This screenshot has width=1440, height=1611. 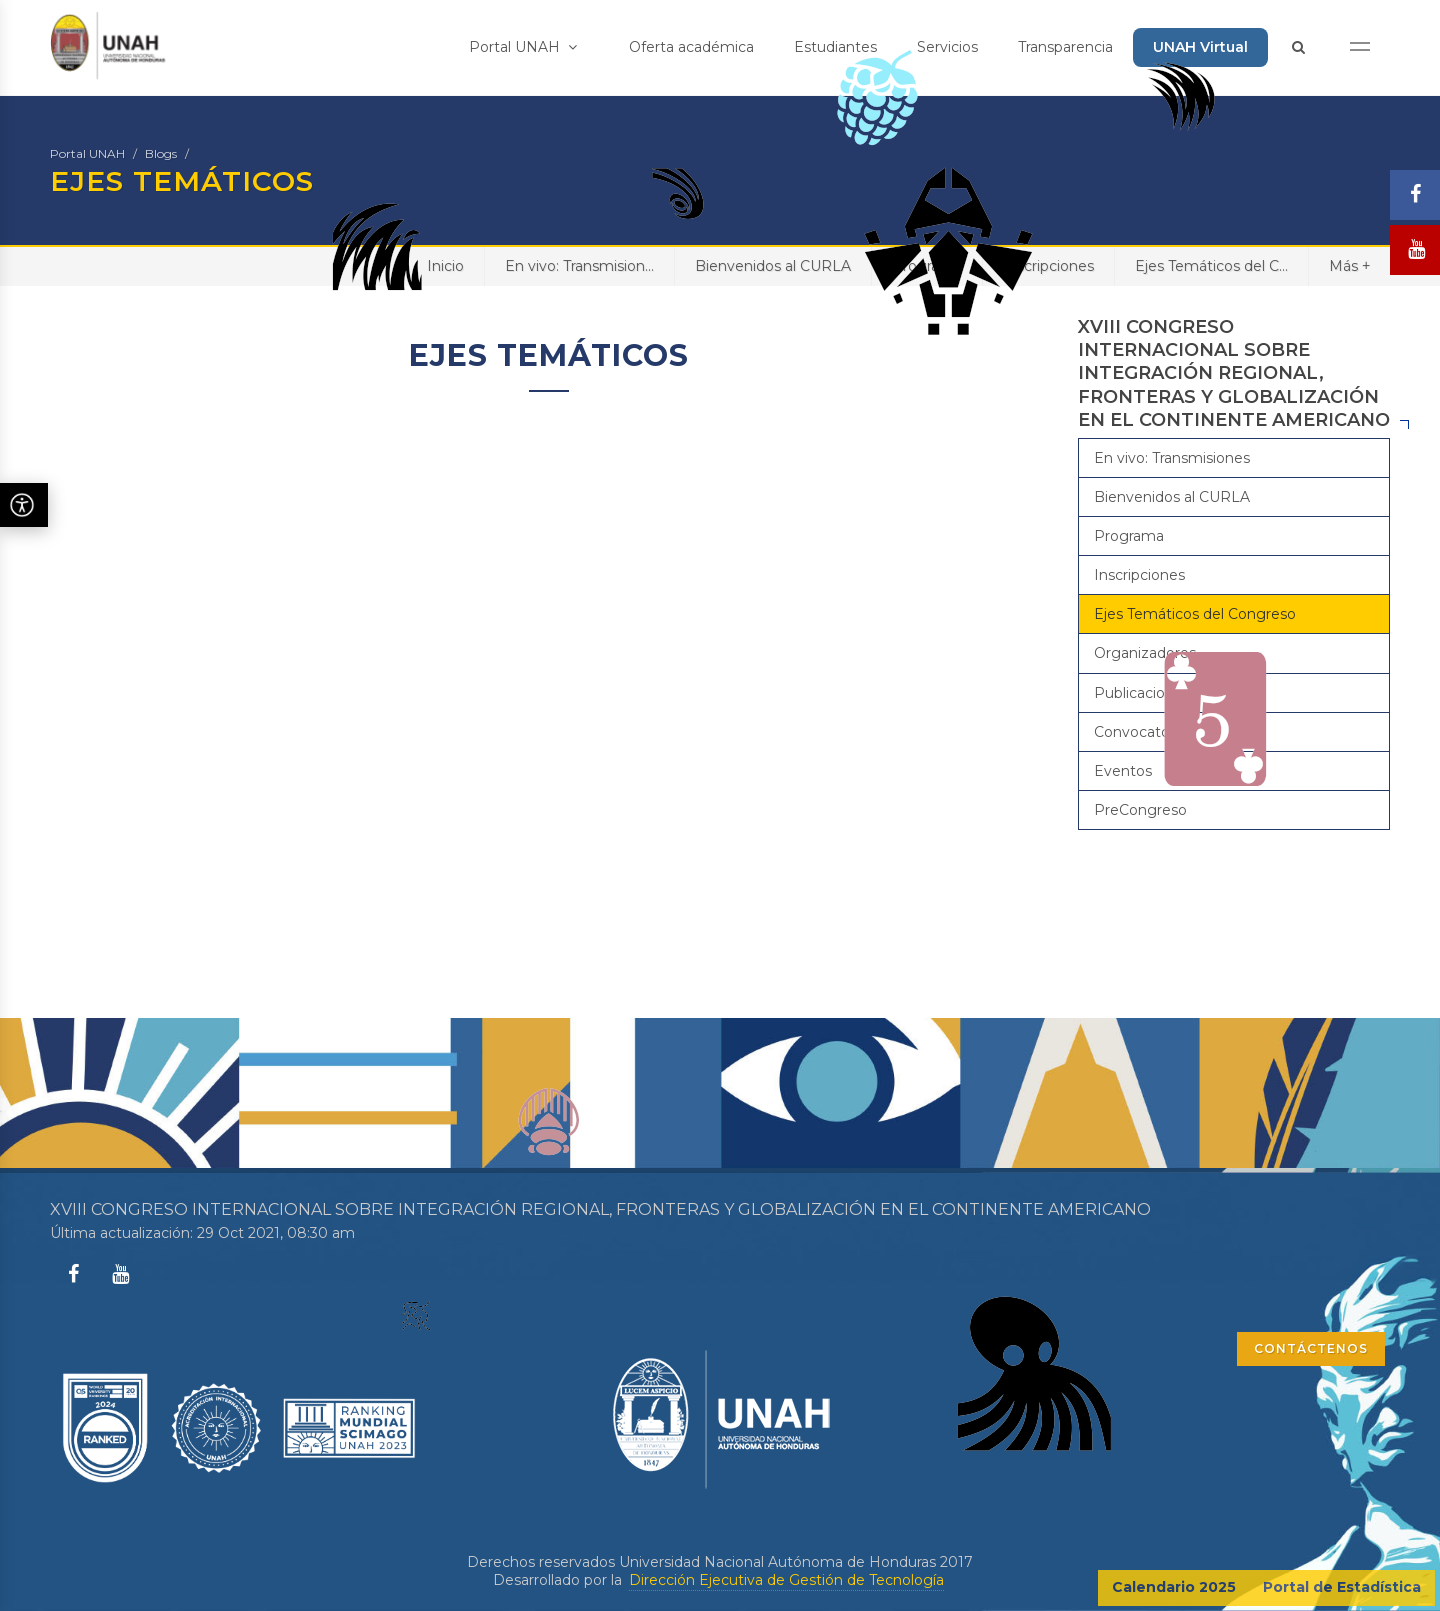 I want to click on indicates a wound or injury status effect, so click(x=1181, y=96).